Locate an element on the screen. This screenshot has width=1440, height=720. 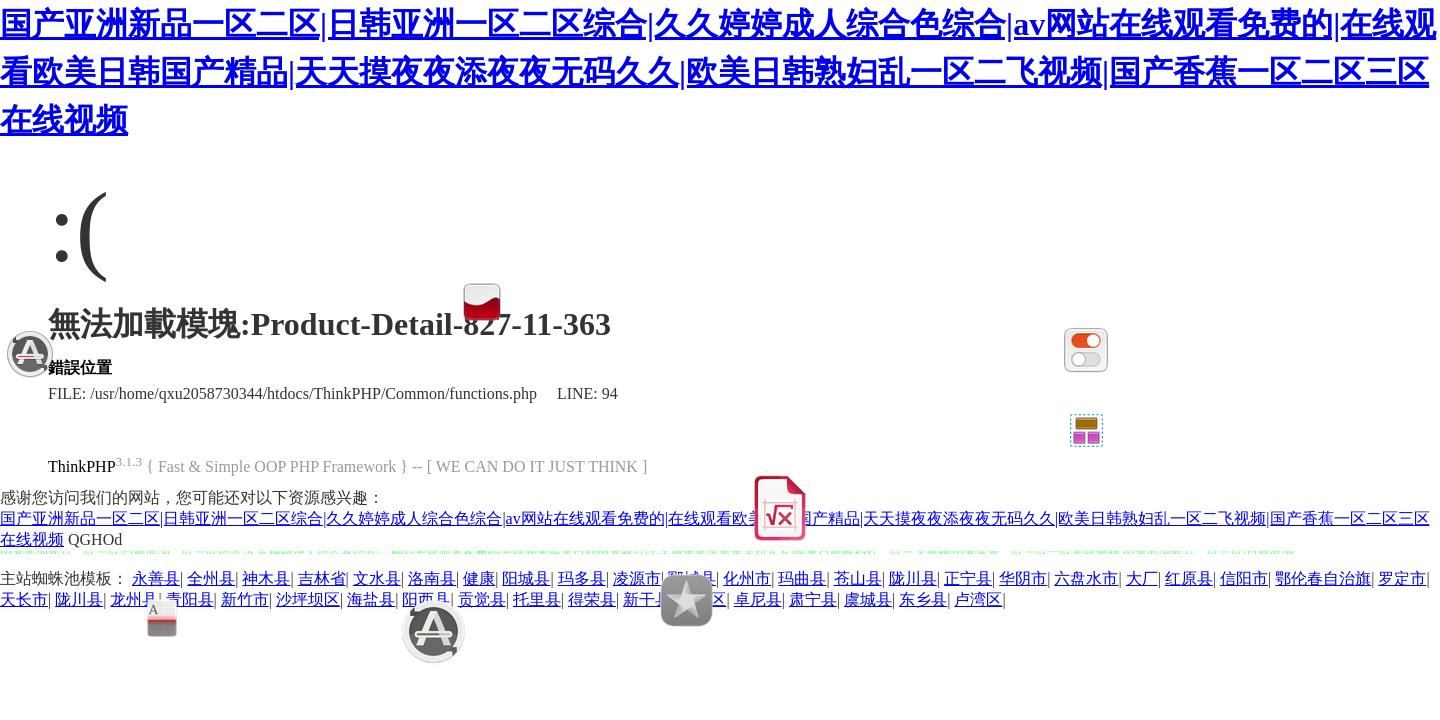
select all items in the current view is located at coordinates (1086, 430).